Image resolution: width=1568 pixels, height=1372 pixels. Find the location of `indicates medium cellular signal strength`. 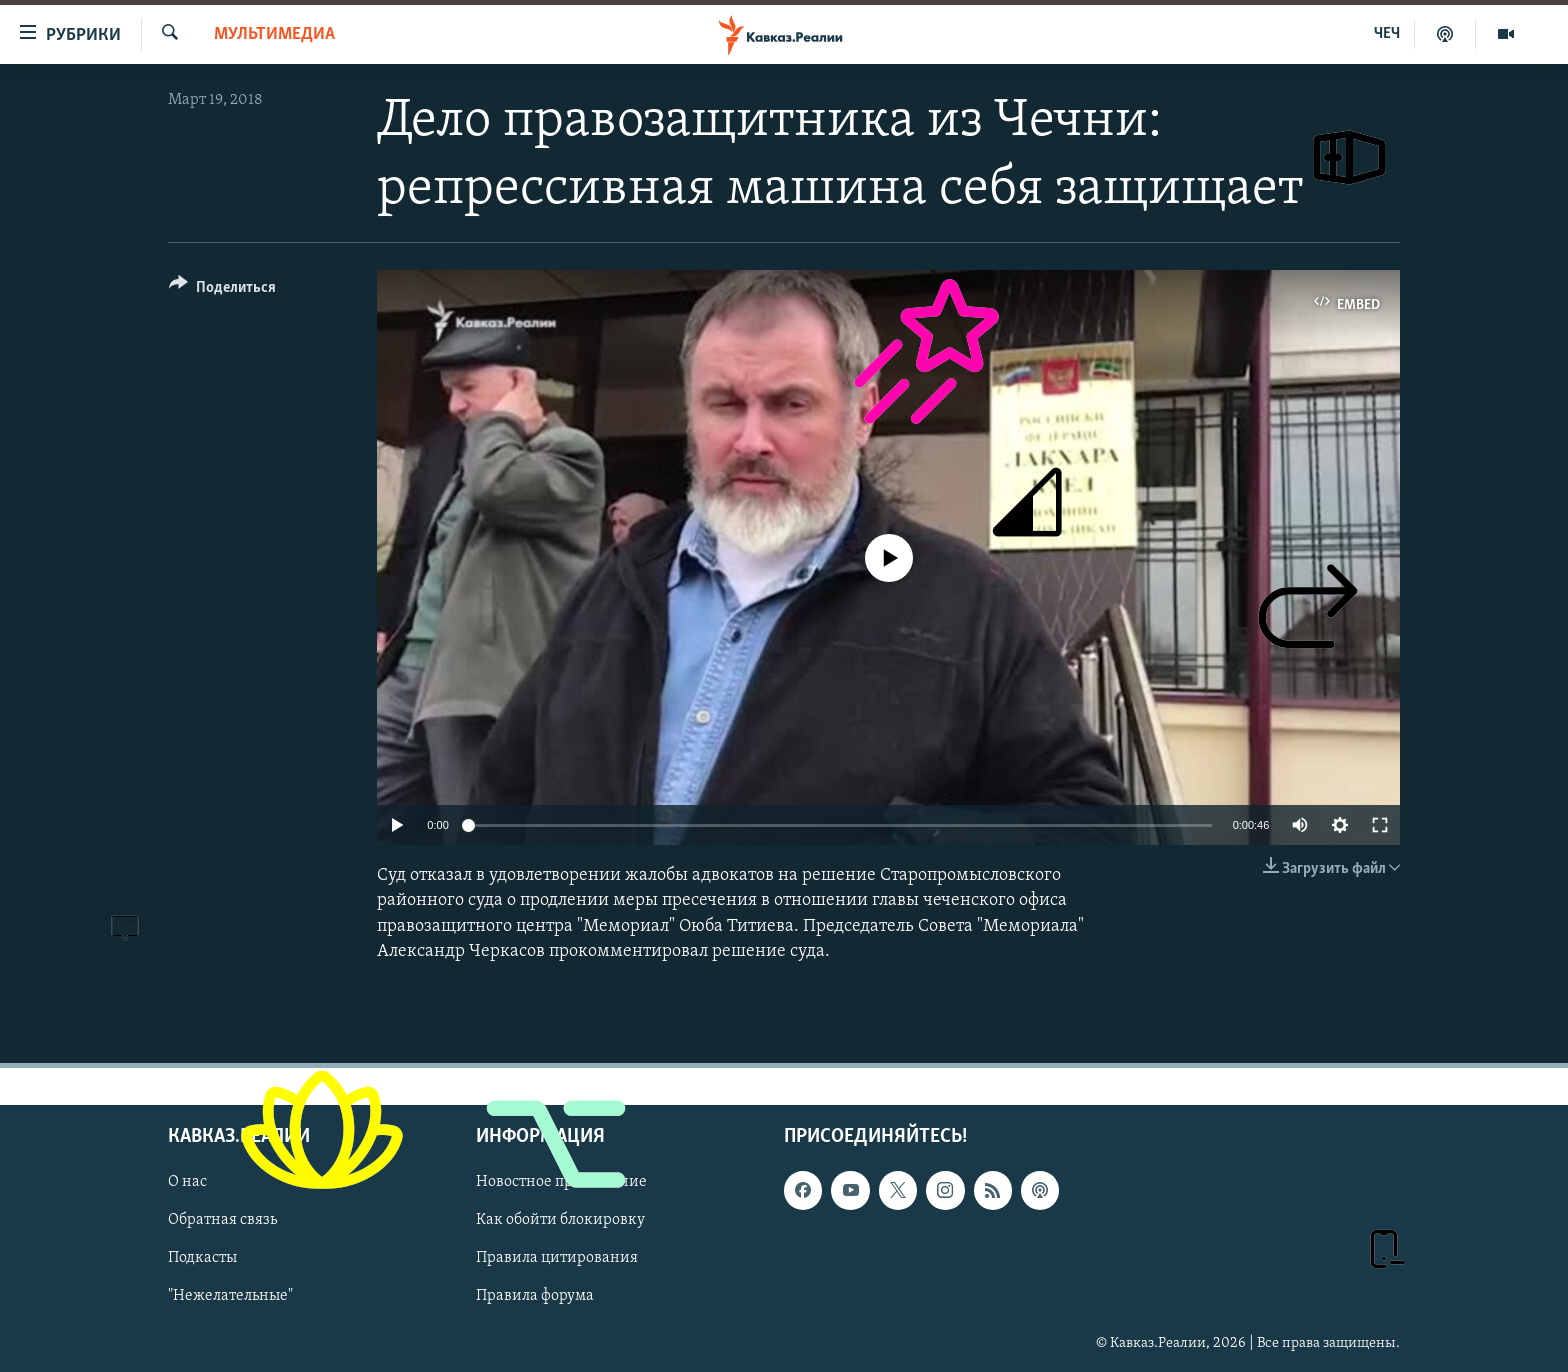

indicates medium cellular signal strength is located at coordinates (1033, 505).